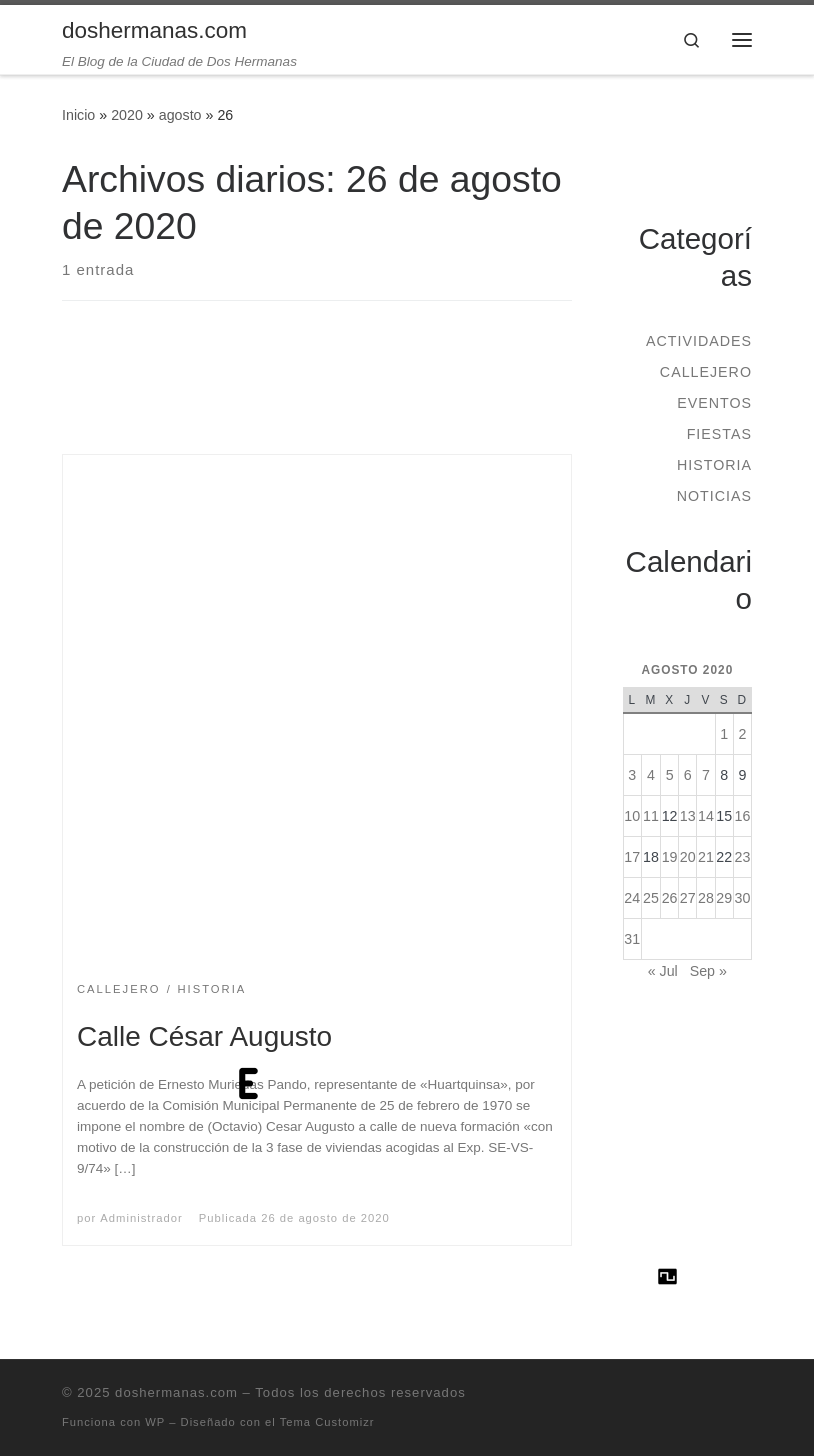 This screenshot has height=1456, width=814. Describe the element at coordinates (248, 1083) in the screenshot. I see `indicates edge network connectivity status` at that location.